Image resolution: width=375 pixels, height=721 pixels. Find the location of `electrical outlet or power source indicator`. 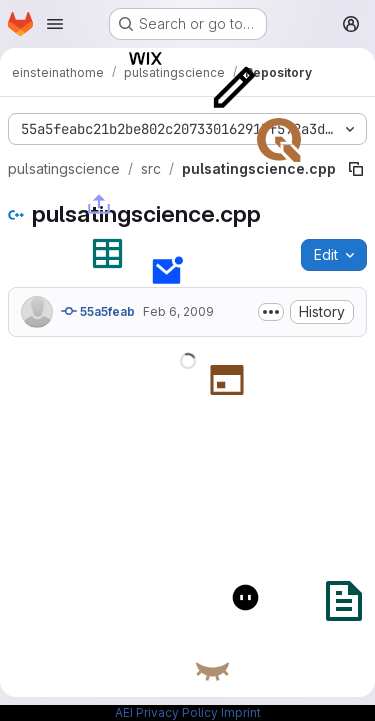

electrical outlet or power source indicator is located at coordinates (245, 597).